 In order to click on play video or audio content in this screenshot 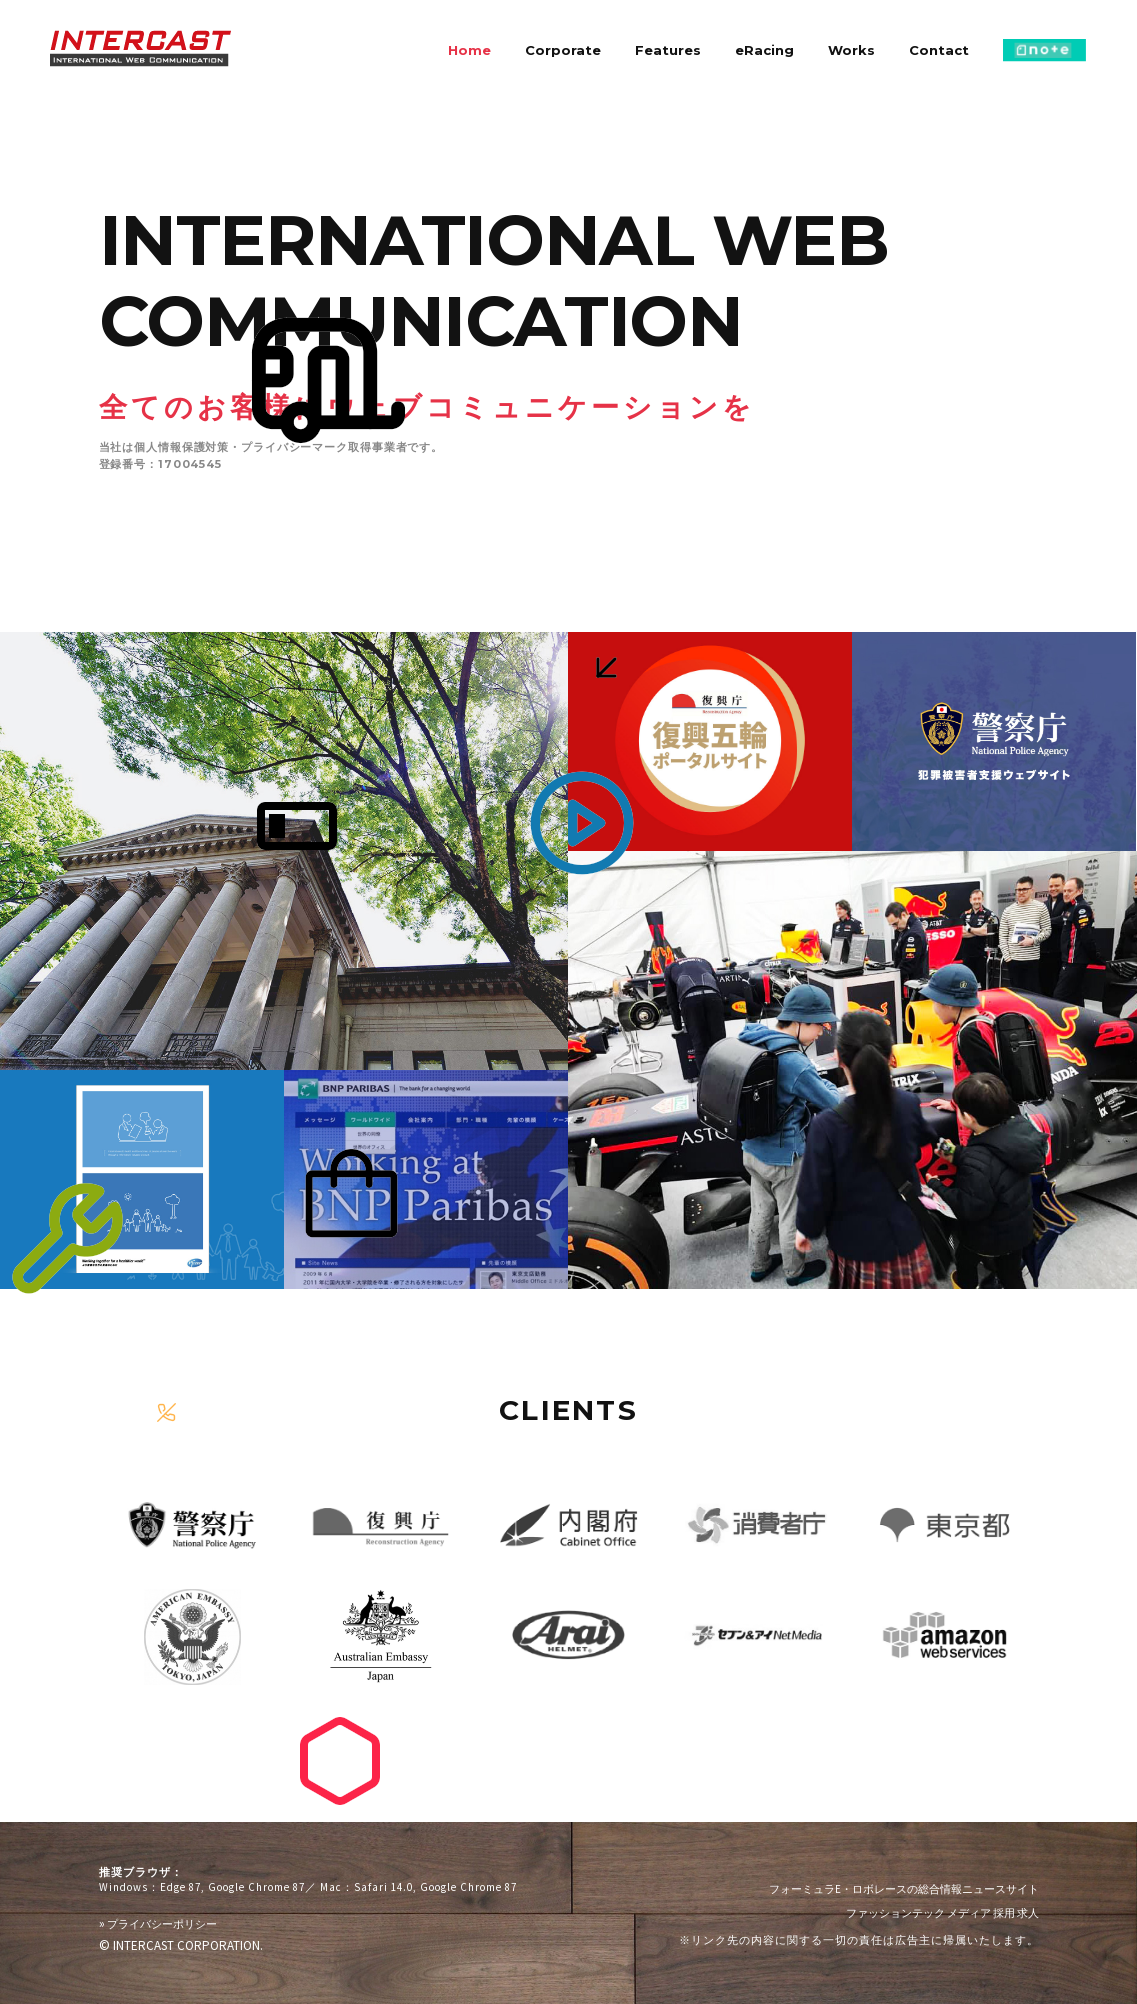, I will do `click(582, 823)`.